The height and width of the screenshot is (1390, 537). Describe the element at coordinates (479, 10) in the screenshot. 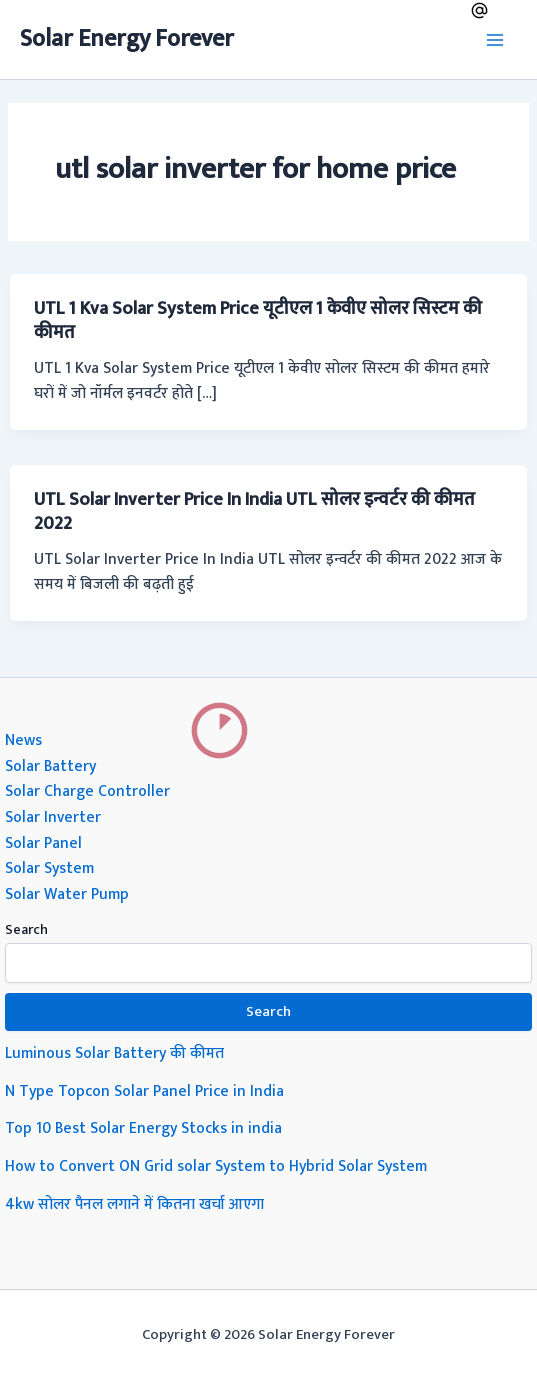

I see `compose a new email` at that location.